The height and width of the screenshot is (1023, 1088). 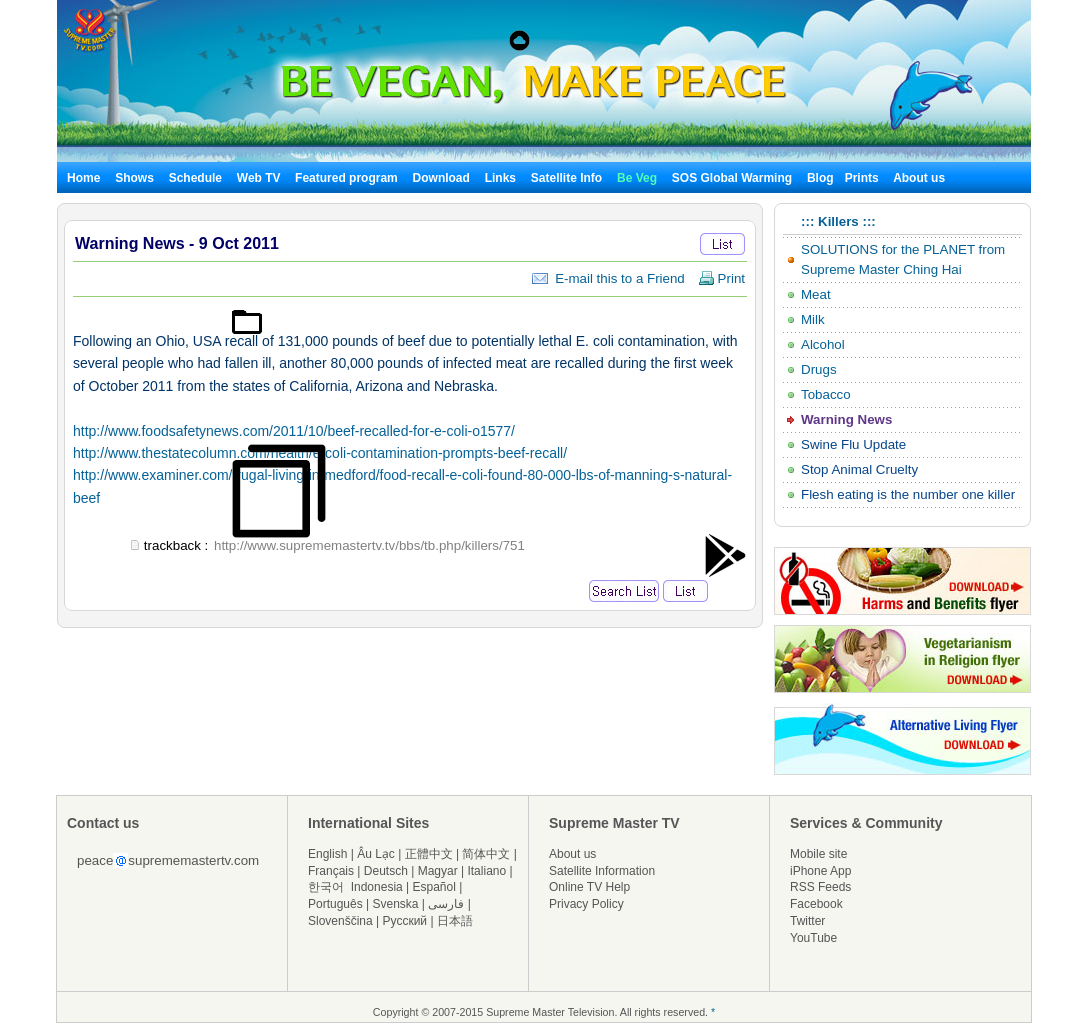 What do you see at coordinates (247, 322) in the screenshot?
I see `open or access a folder` at bounding box center [247, 322].